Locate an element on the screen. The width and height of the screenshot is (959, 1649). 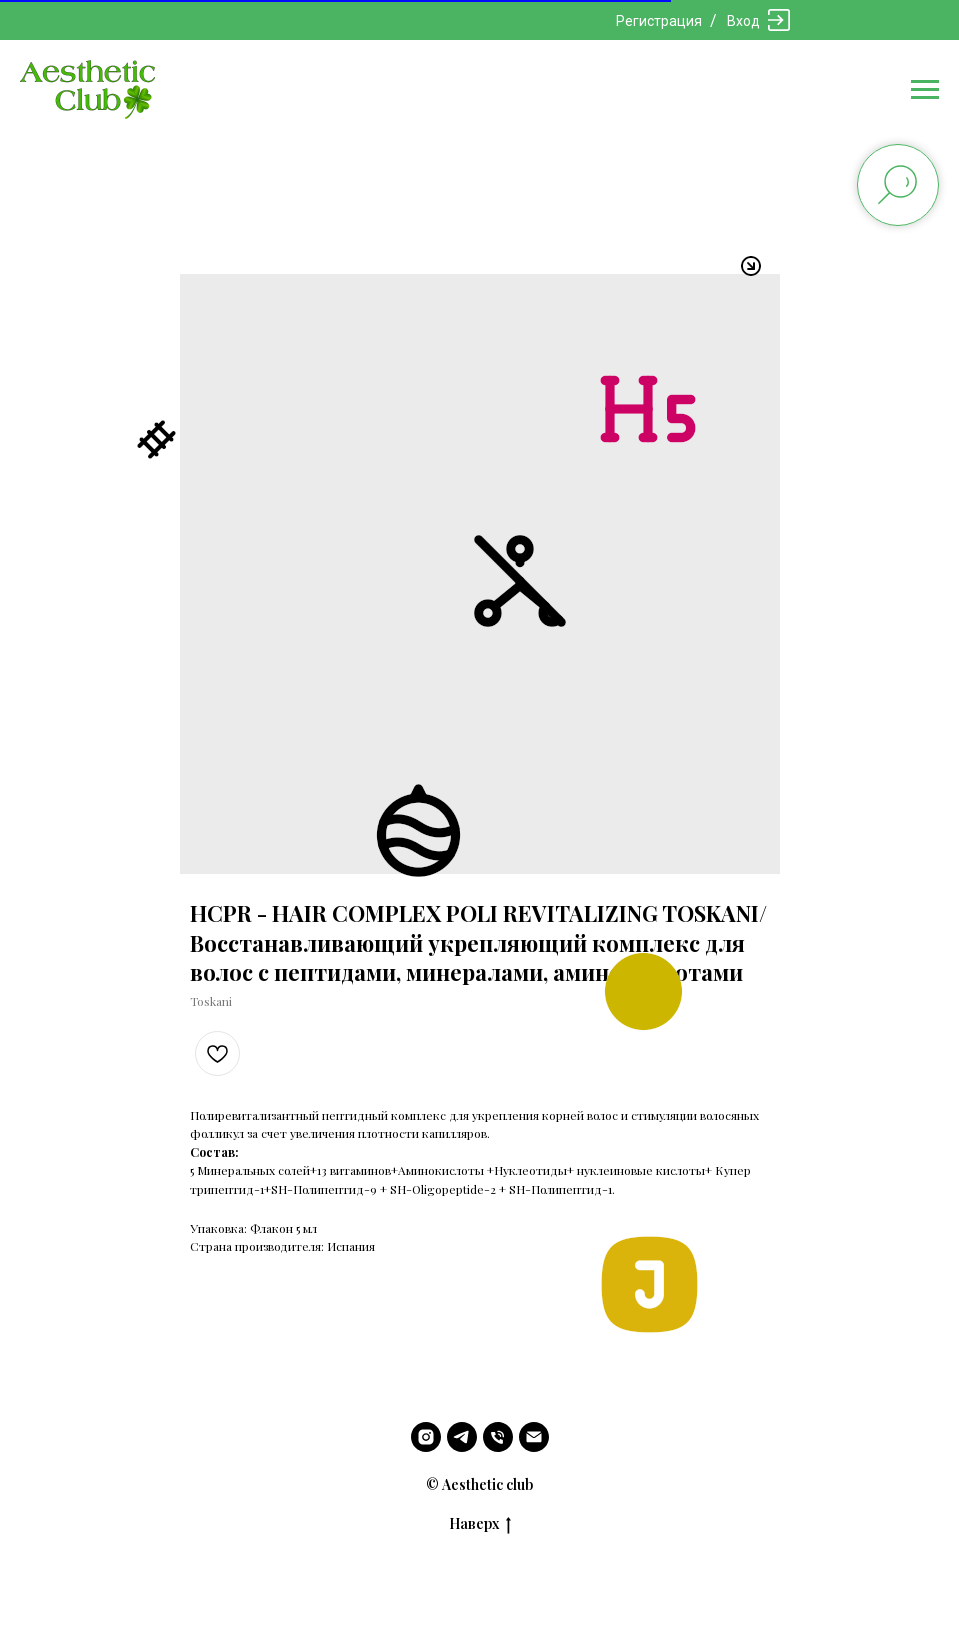
view track or railway information is located at coordinates (156, 439).